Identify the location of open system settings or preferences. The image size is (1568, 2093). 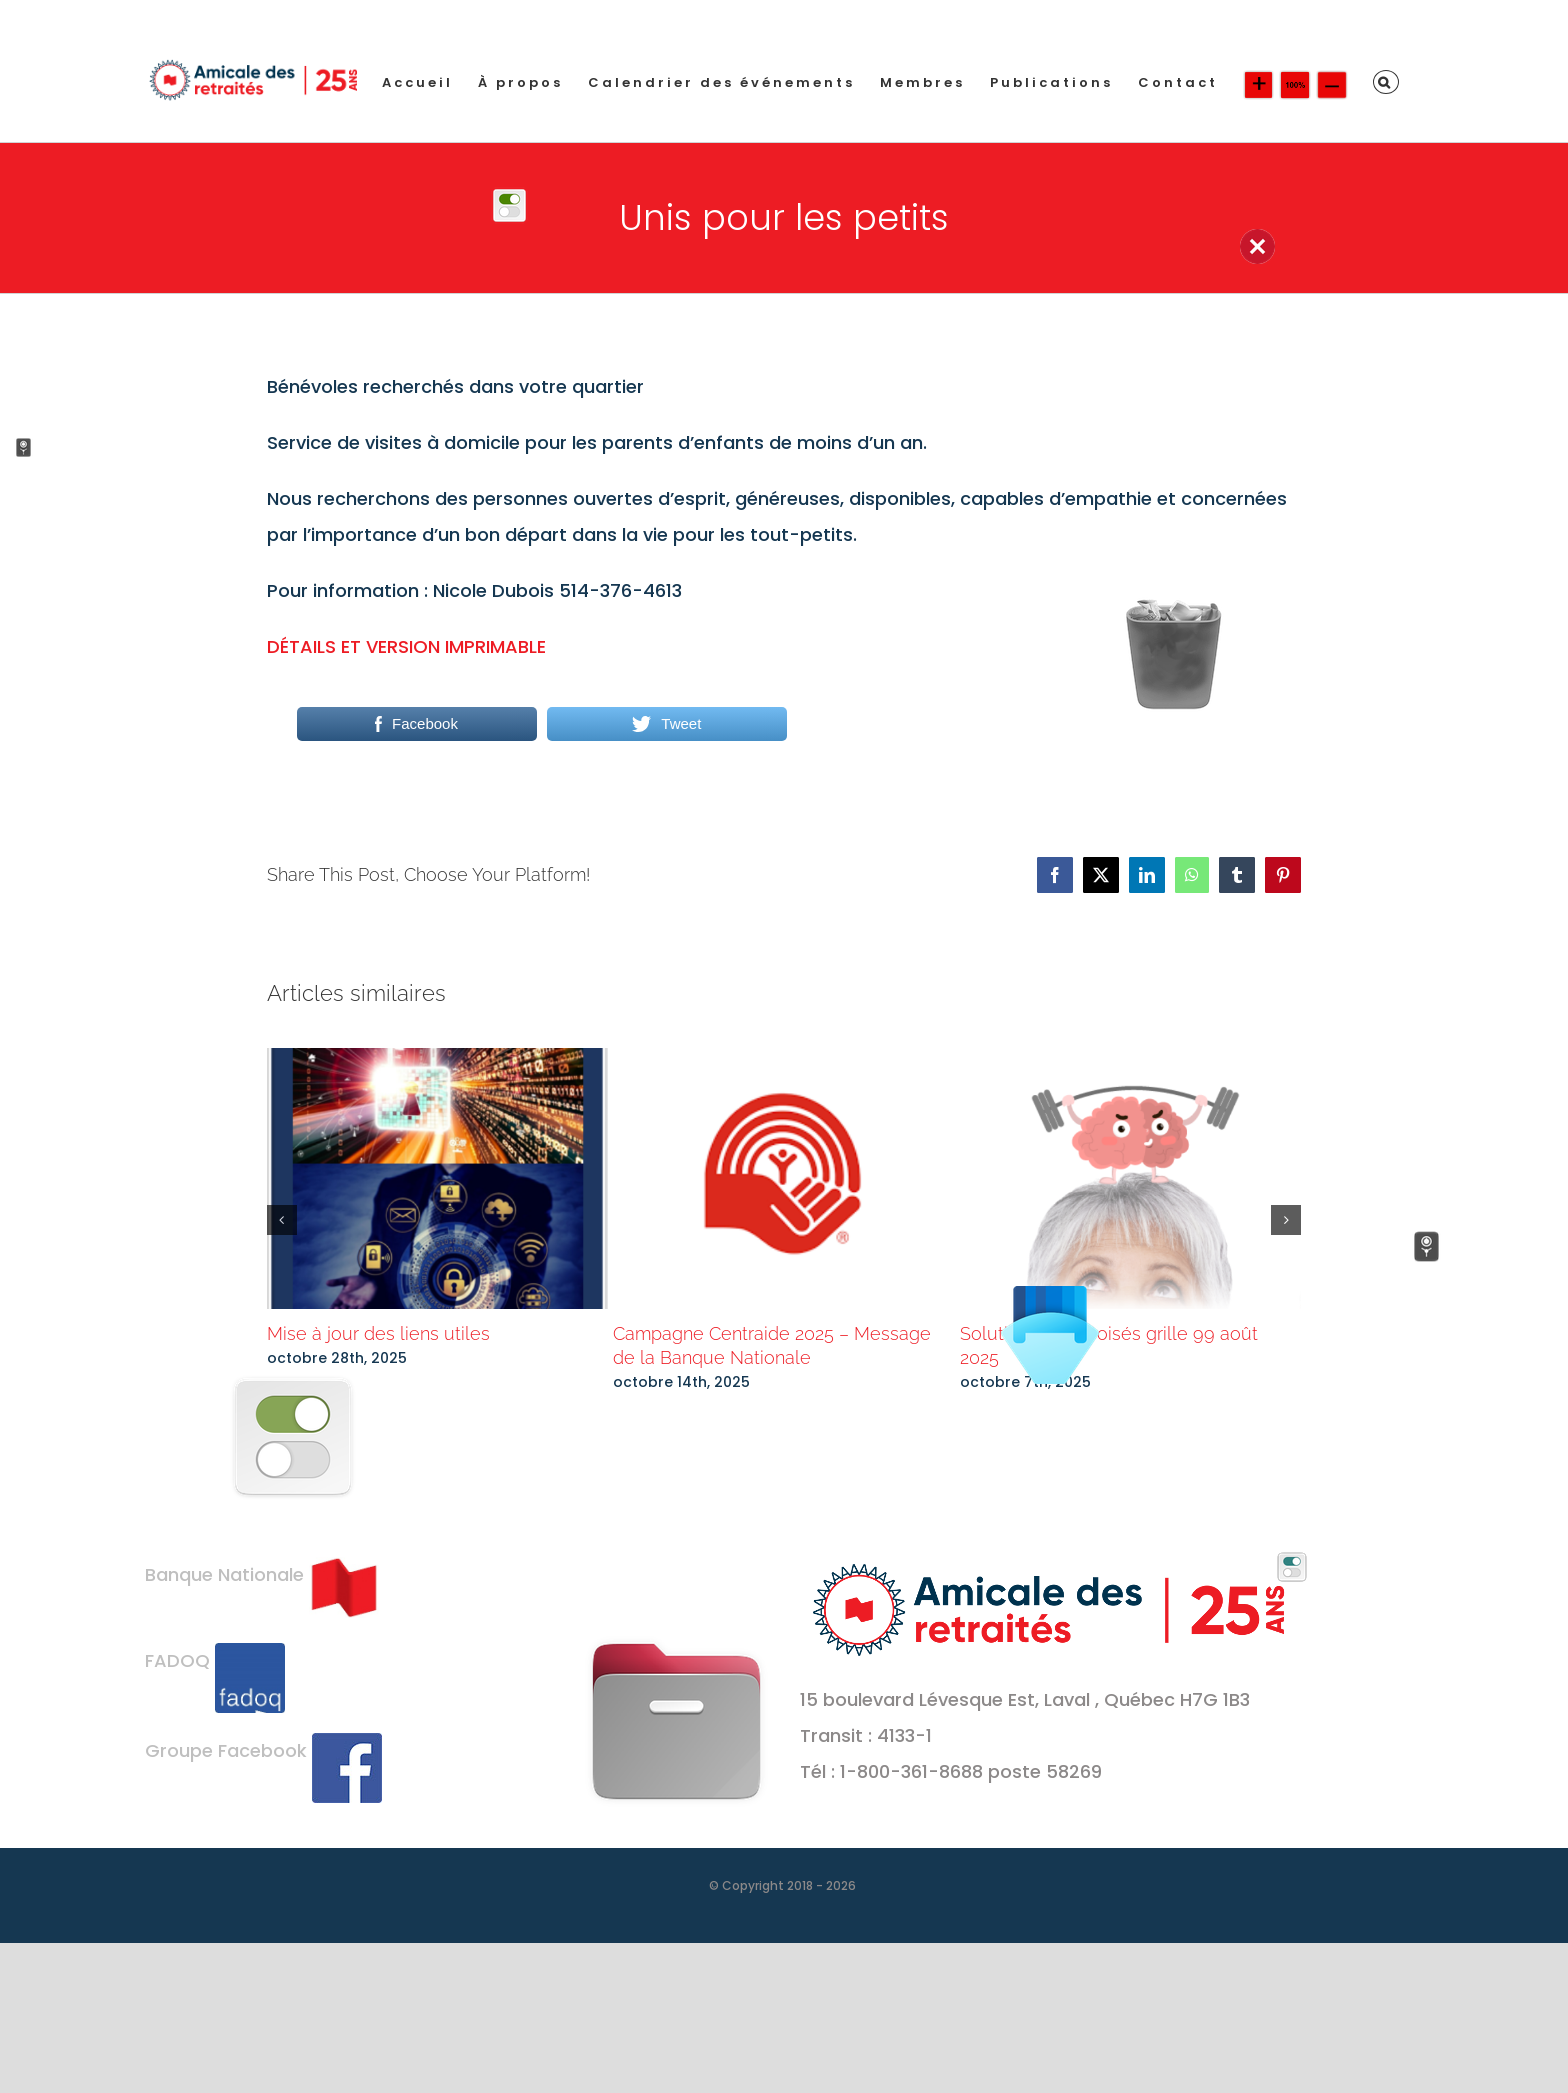
(509, 205).